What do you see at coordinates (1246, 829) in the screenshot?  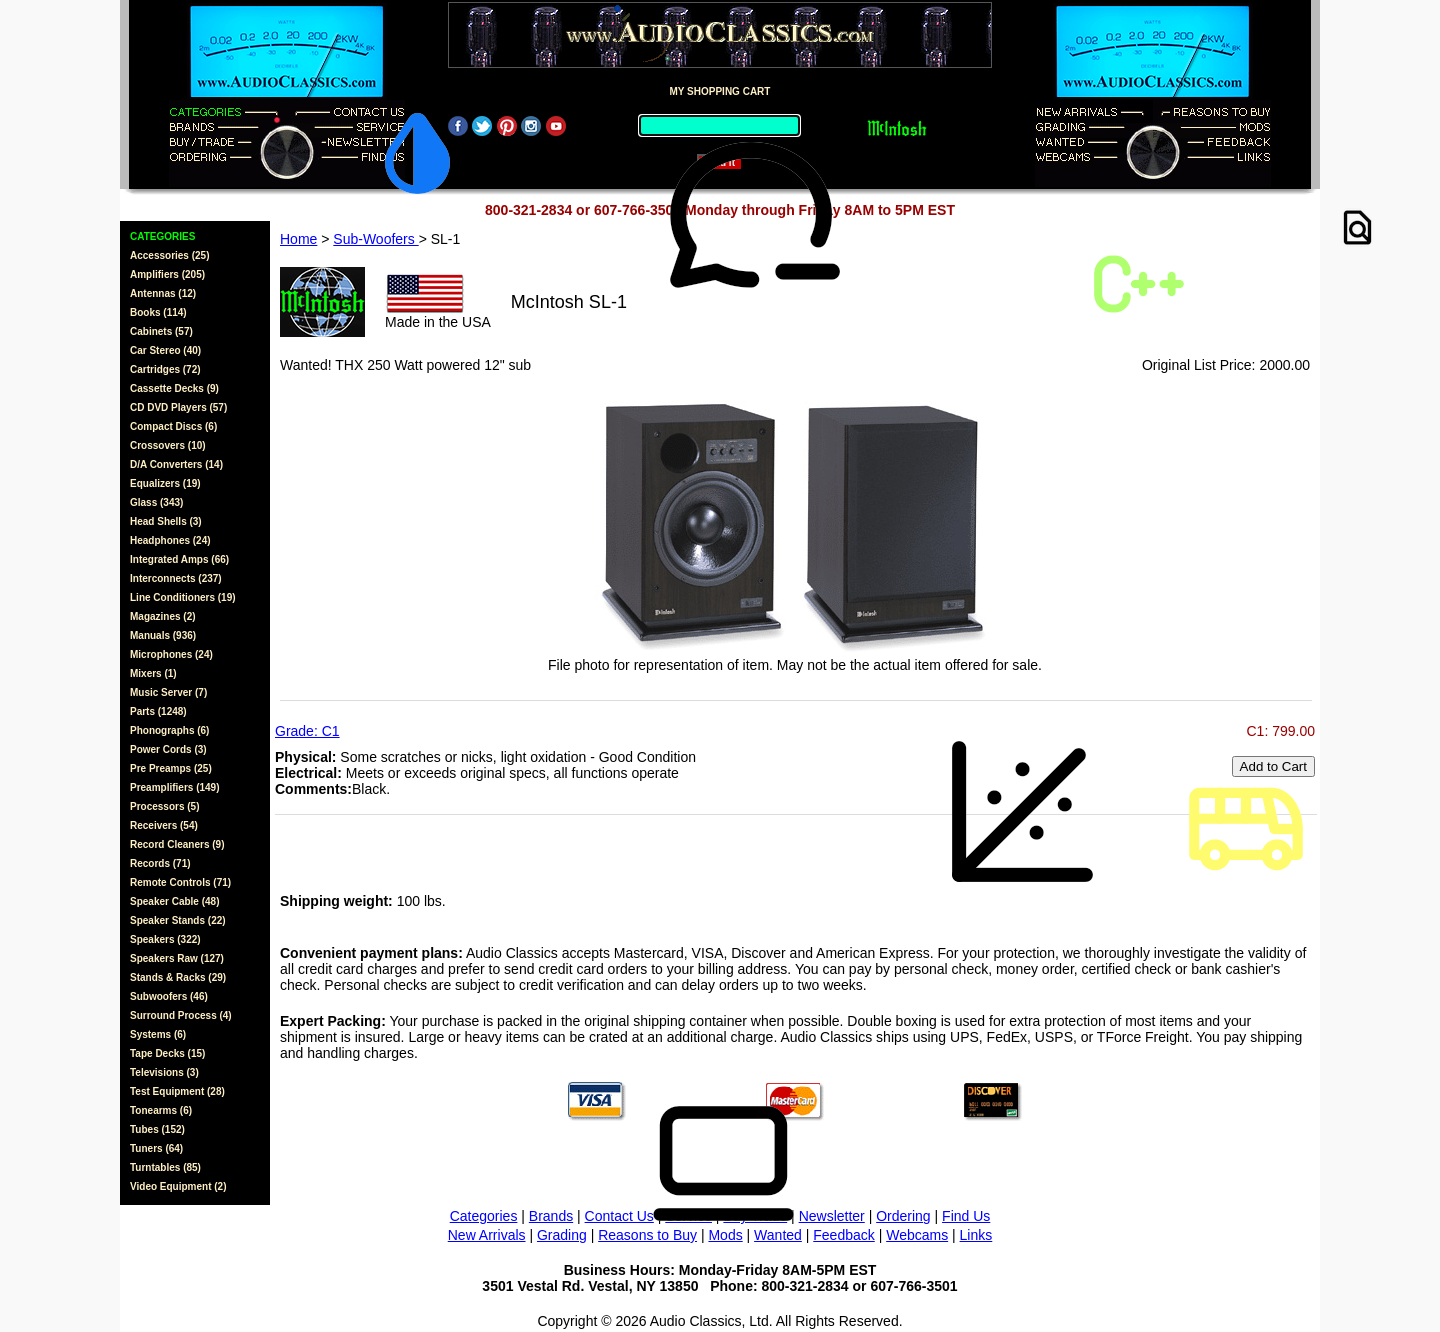 I see `view public transit options` at bounding box center [1246, 829].